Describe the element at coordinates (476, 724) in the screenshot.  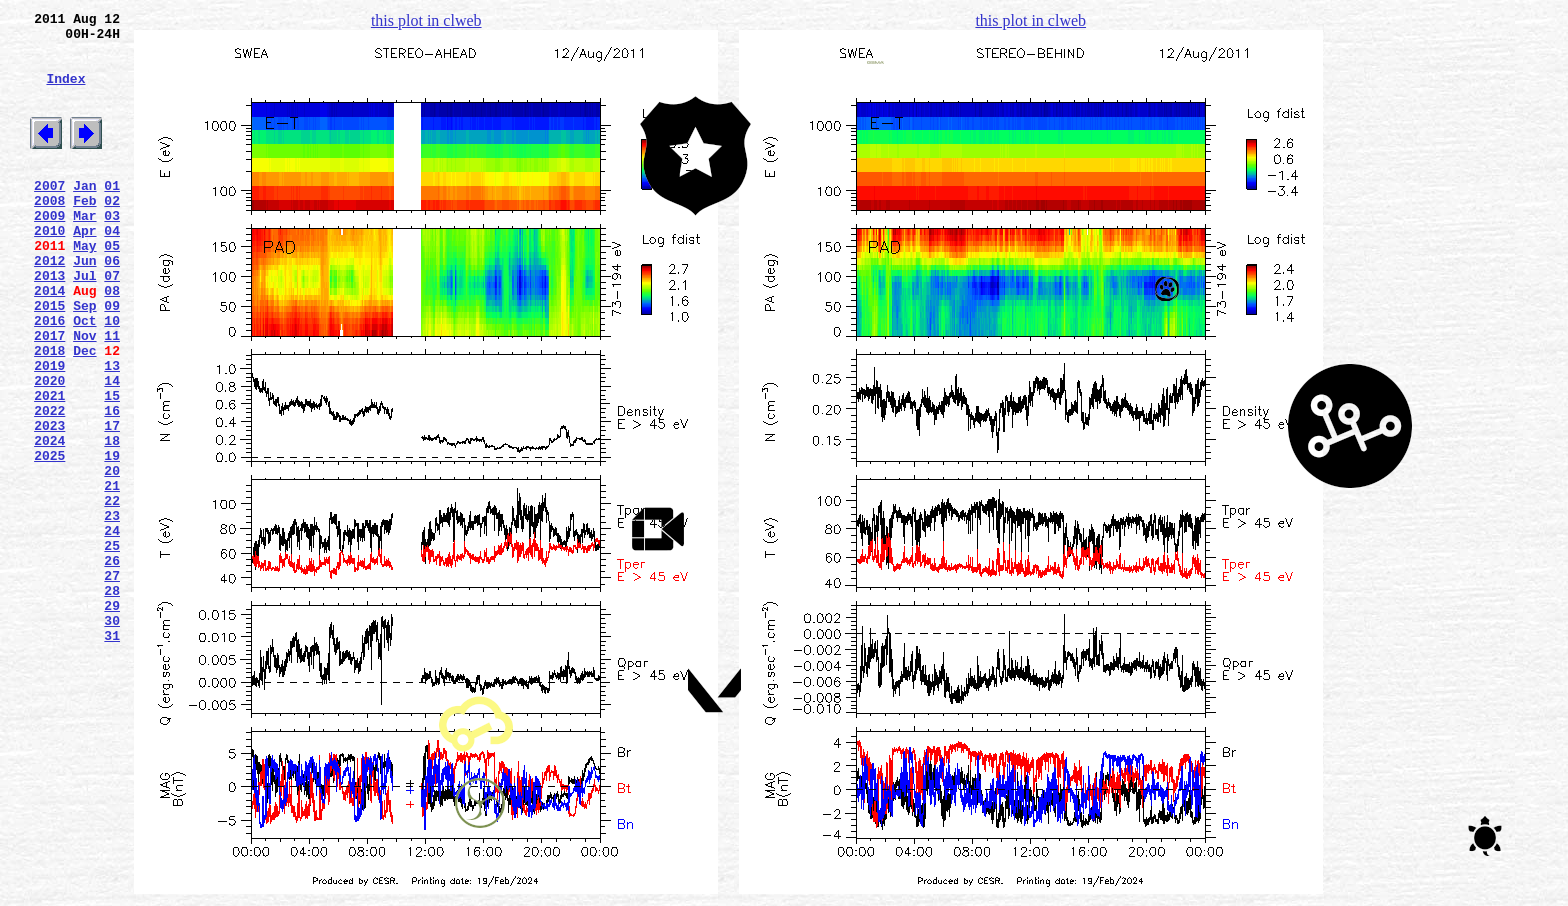
I see `open EasyEDA circuit design application` at that location.